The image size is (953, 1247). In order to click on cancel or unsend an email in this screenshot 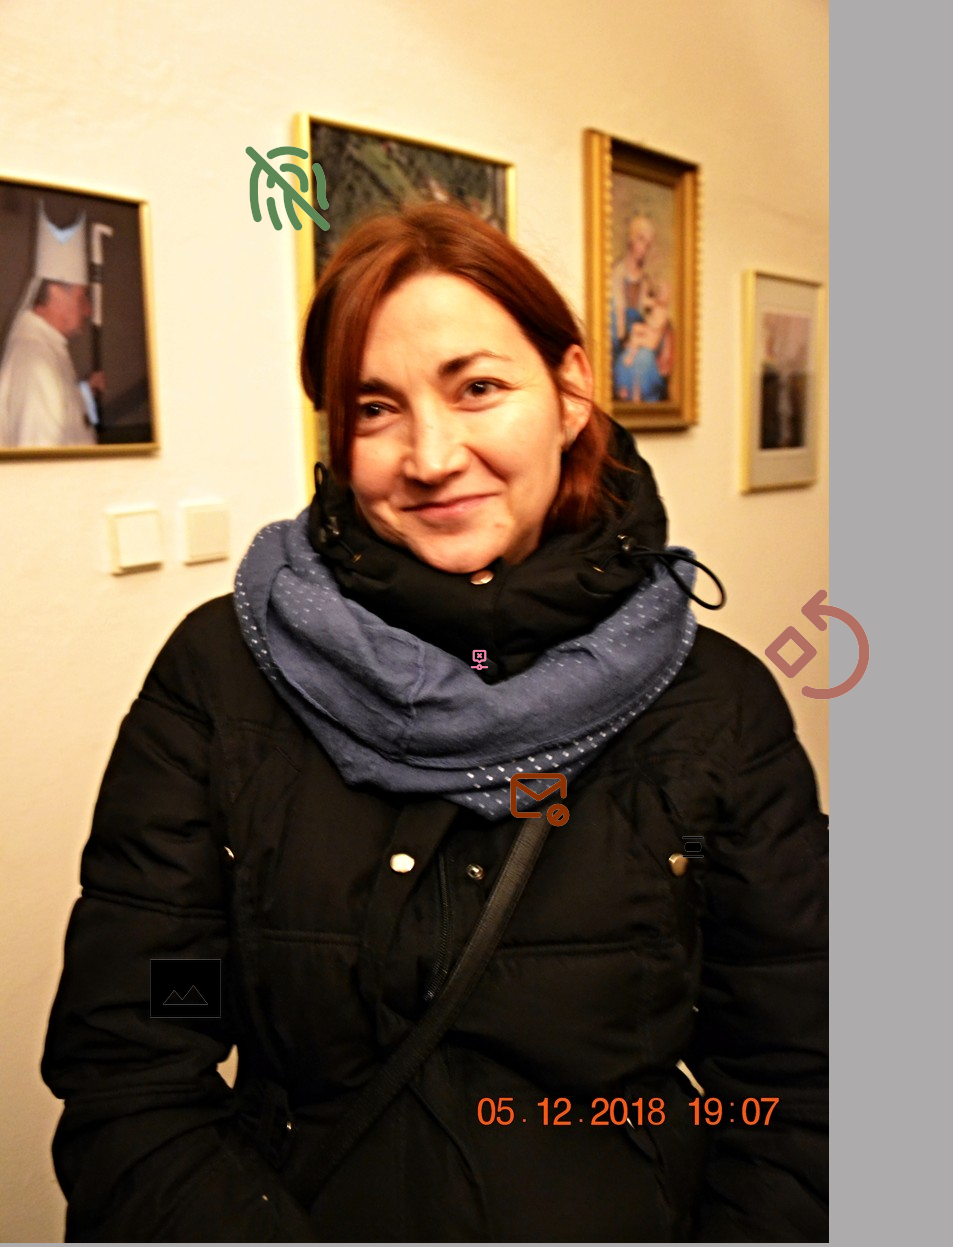, I will do `click(538, 795)`.